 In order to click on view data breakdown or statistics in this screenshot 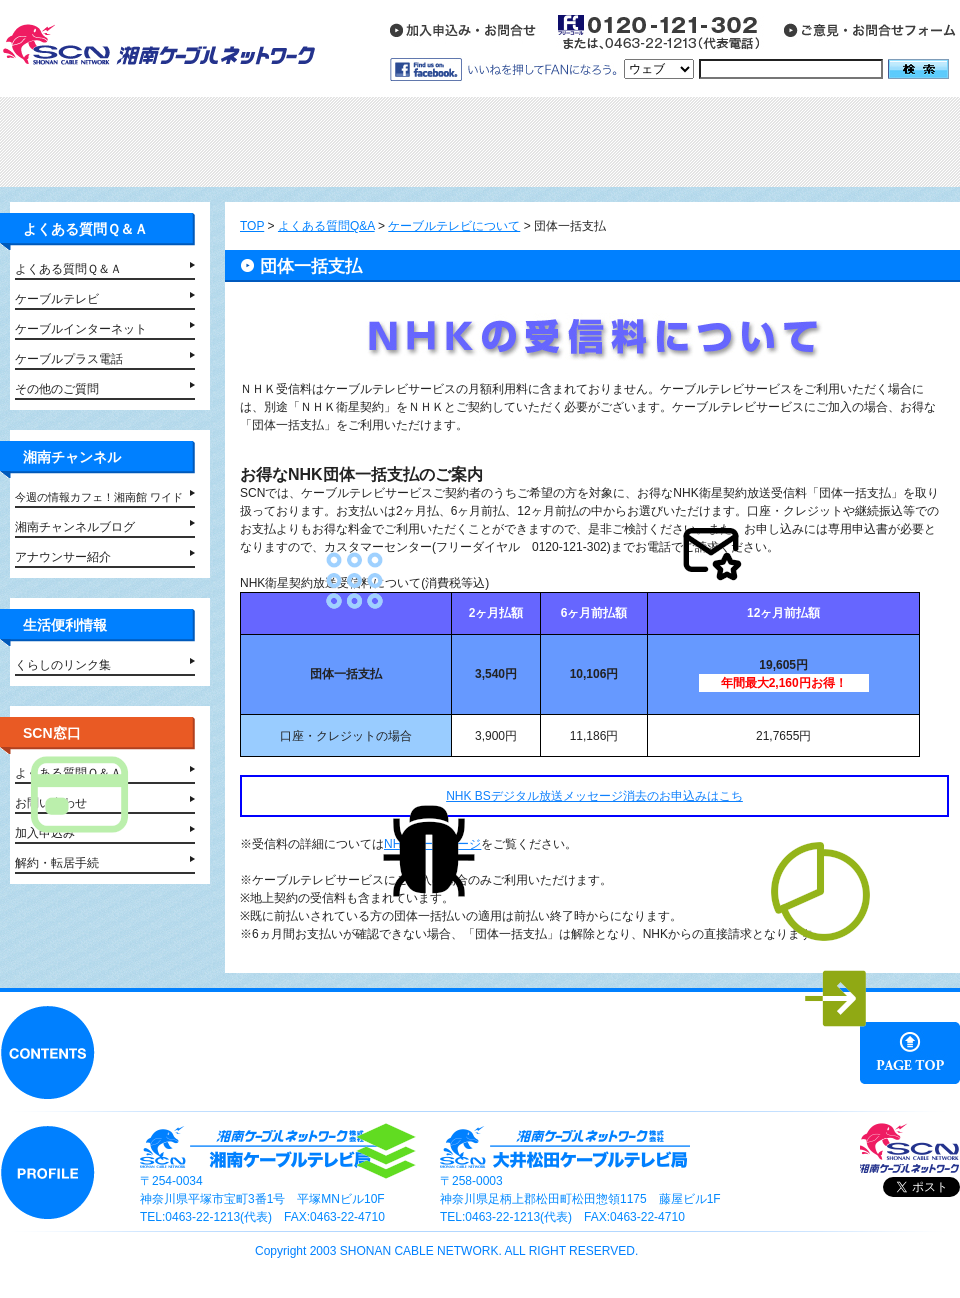, I will do `click(820, 891)`.